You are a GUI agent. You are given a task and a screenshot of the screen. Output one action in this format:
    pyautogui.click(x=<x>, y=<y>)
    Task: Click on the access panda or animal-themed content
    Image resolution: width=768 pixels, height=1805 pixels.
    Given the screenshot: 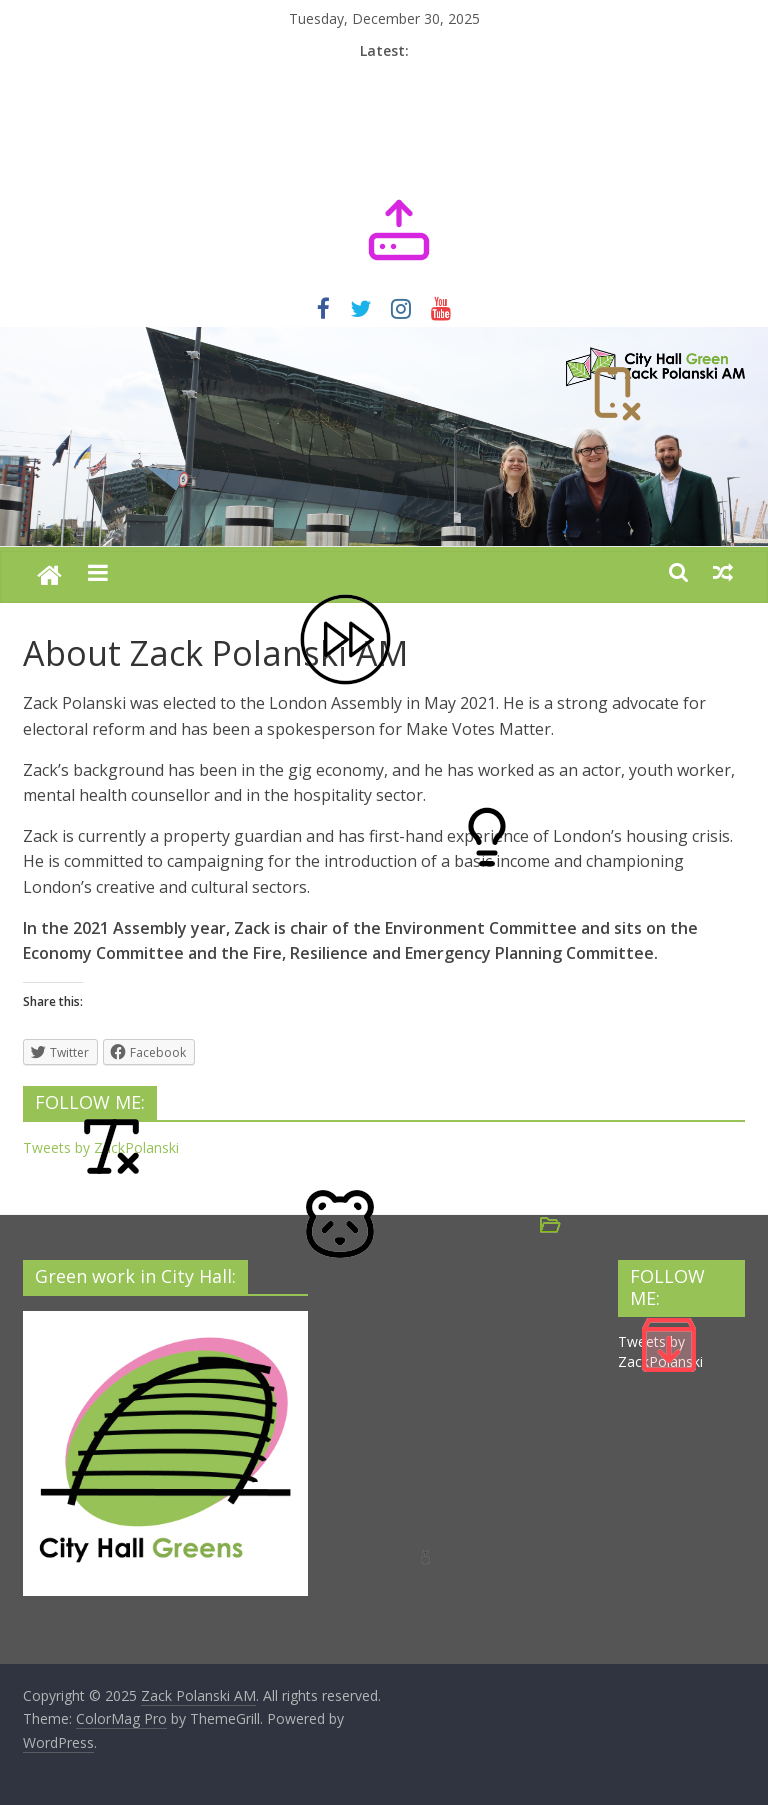 What is the action you would take?
    pyautogui.click(x=340, y=1224)
    